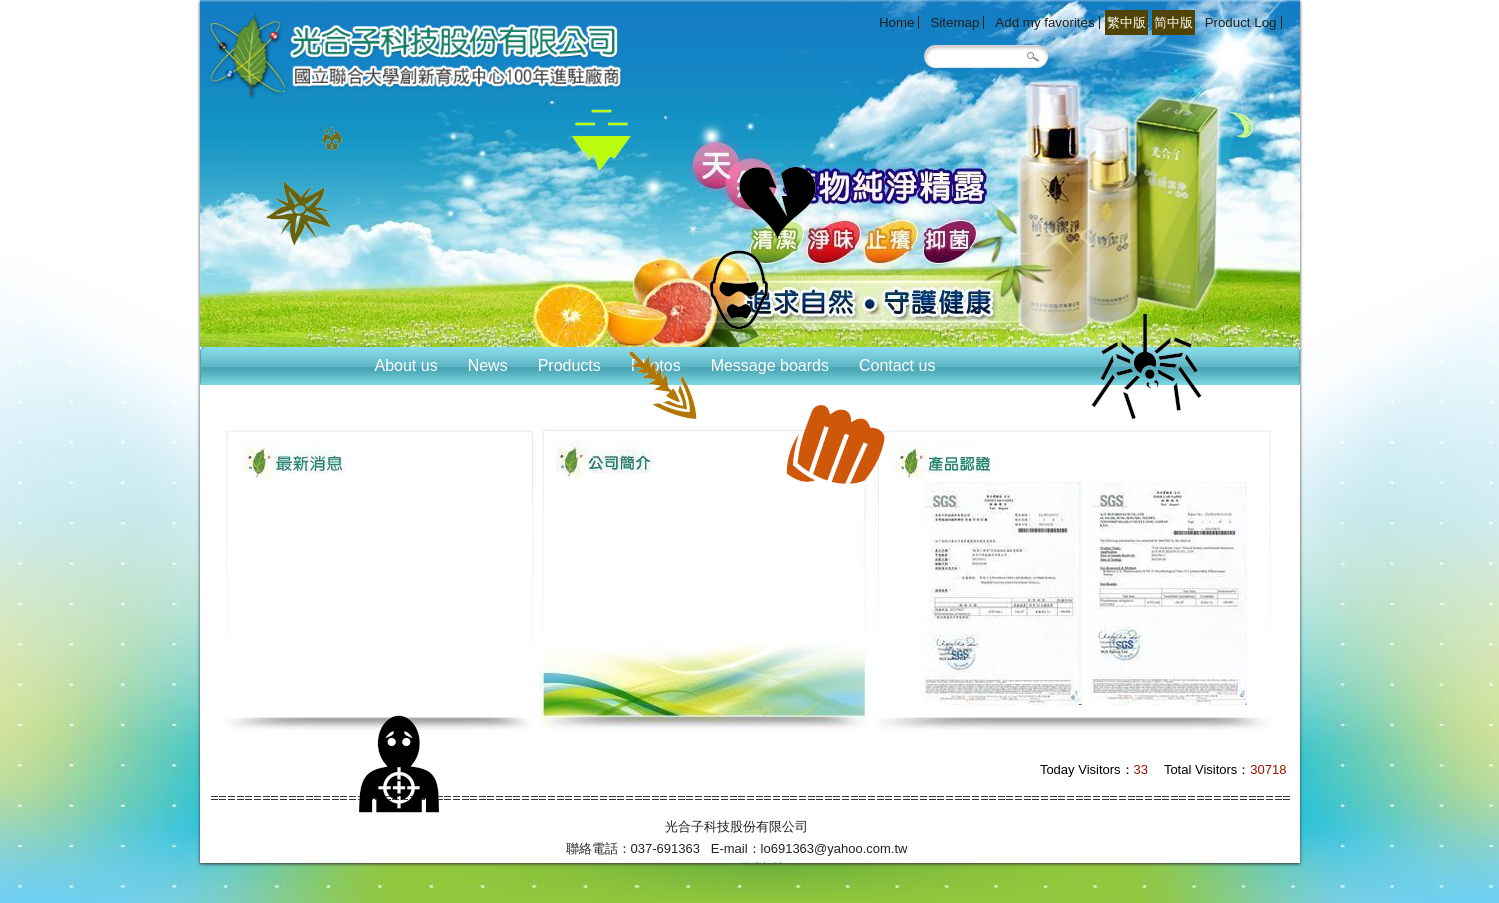 The image size is (1499, 903). I want to click on target or aim at an enemy, so click(399, 764).